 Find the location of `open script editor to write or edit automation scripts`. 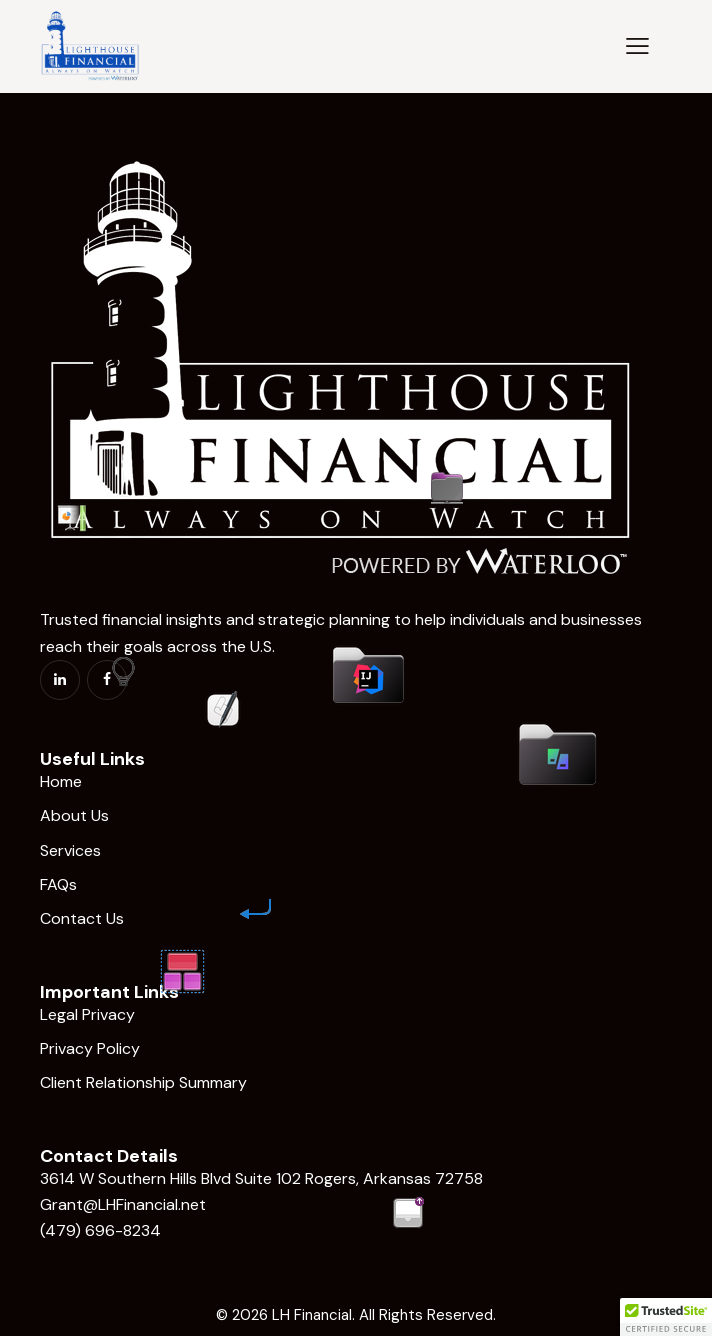

open script editor to write or edit automation scripts is located at coordinates (223, 710).